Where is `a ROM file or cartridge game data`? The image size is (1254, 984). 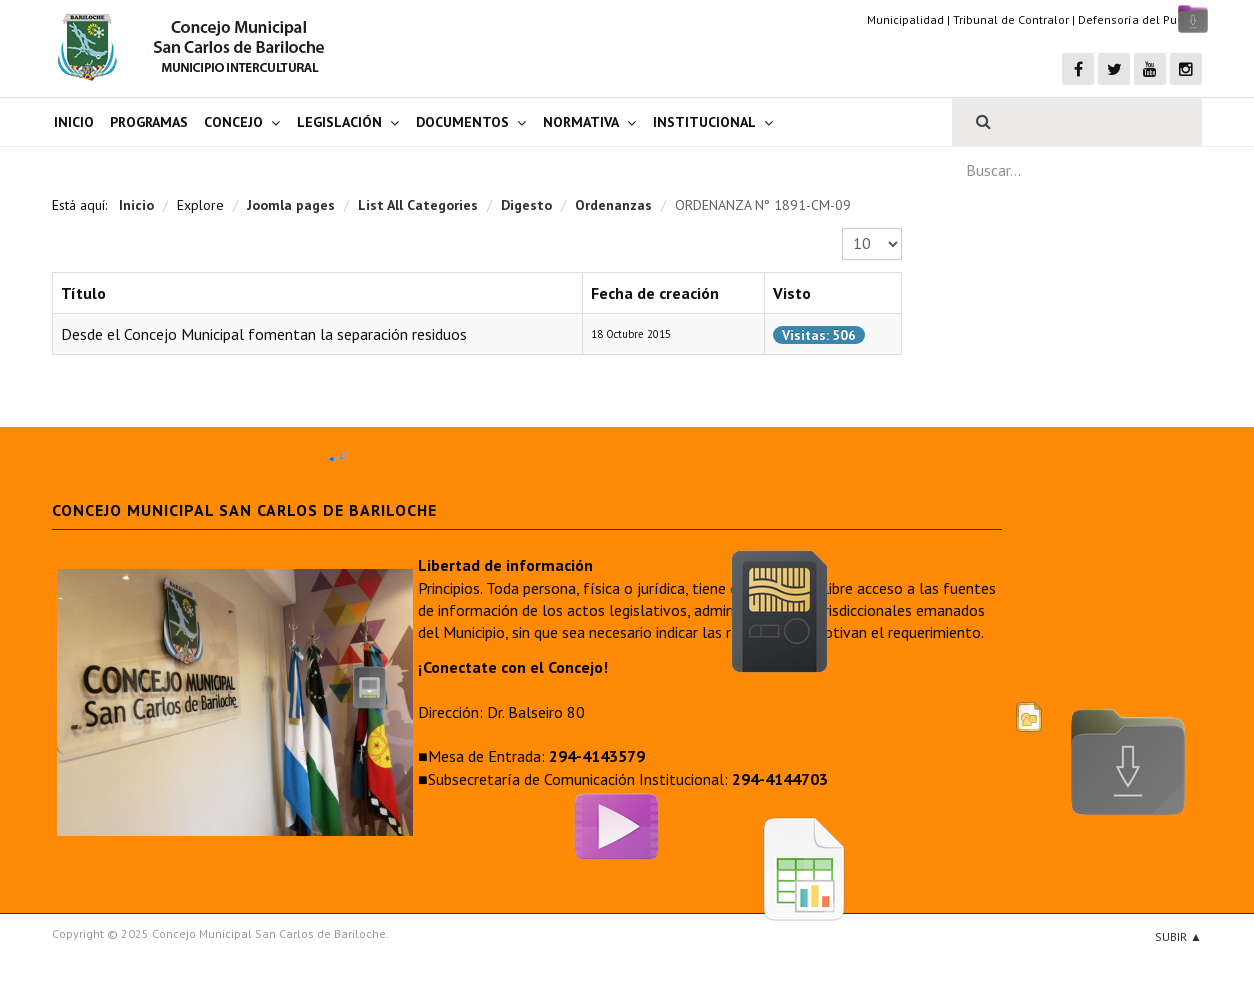 a ROM file or cartridge game data is located at coordinates (369, 687).